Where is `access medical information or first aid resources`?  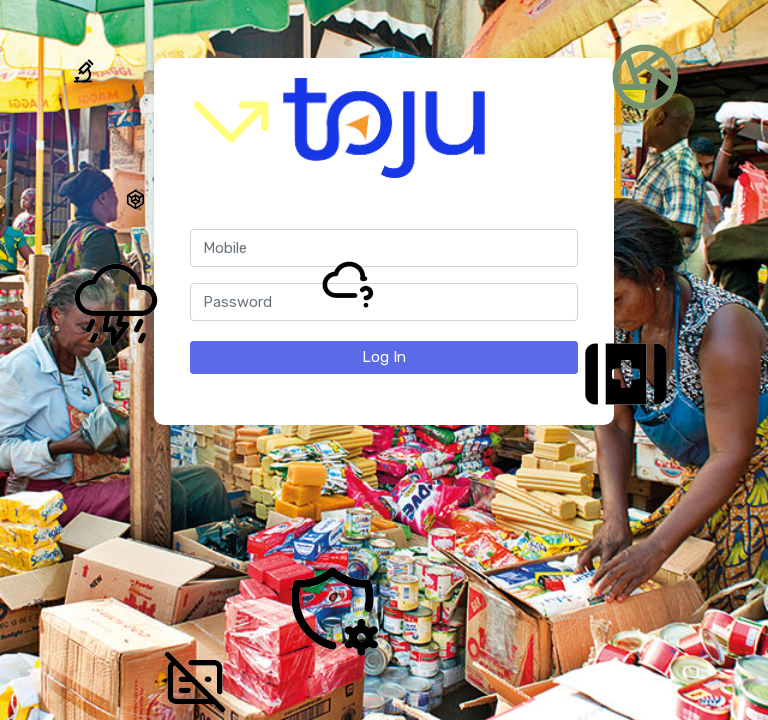
access medical information or first aid resources is located at coordinates (626, 374).